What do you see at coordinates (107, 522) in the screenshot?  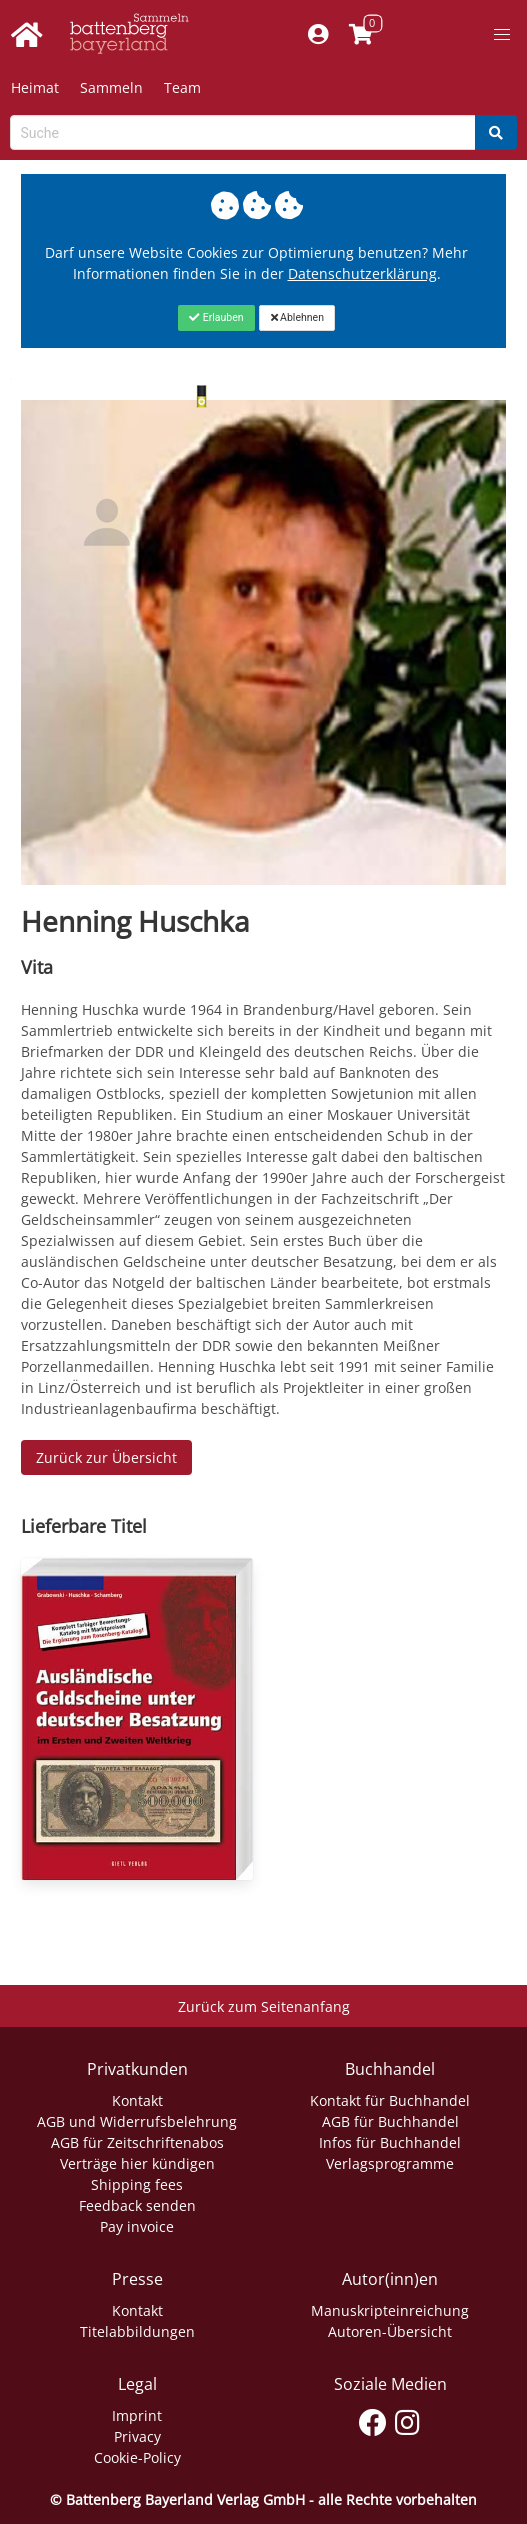 I see `guest user account` at bounding box center [107, 522].